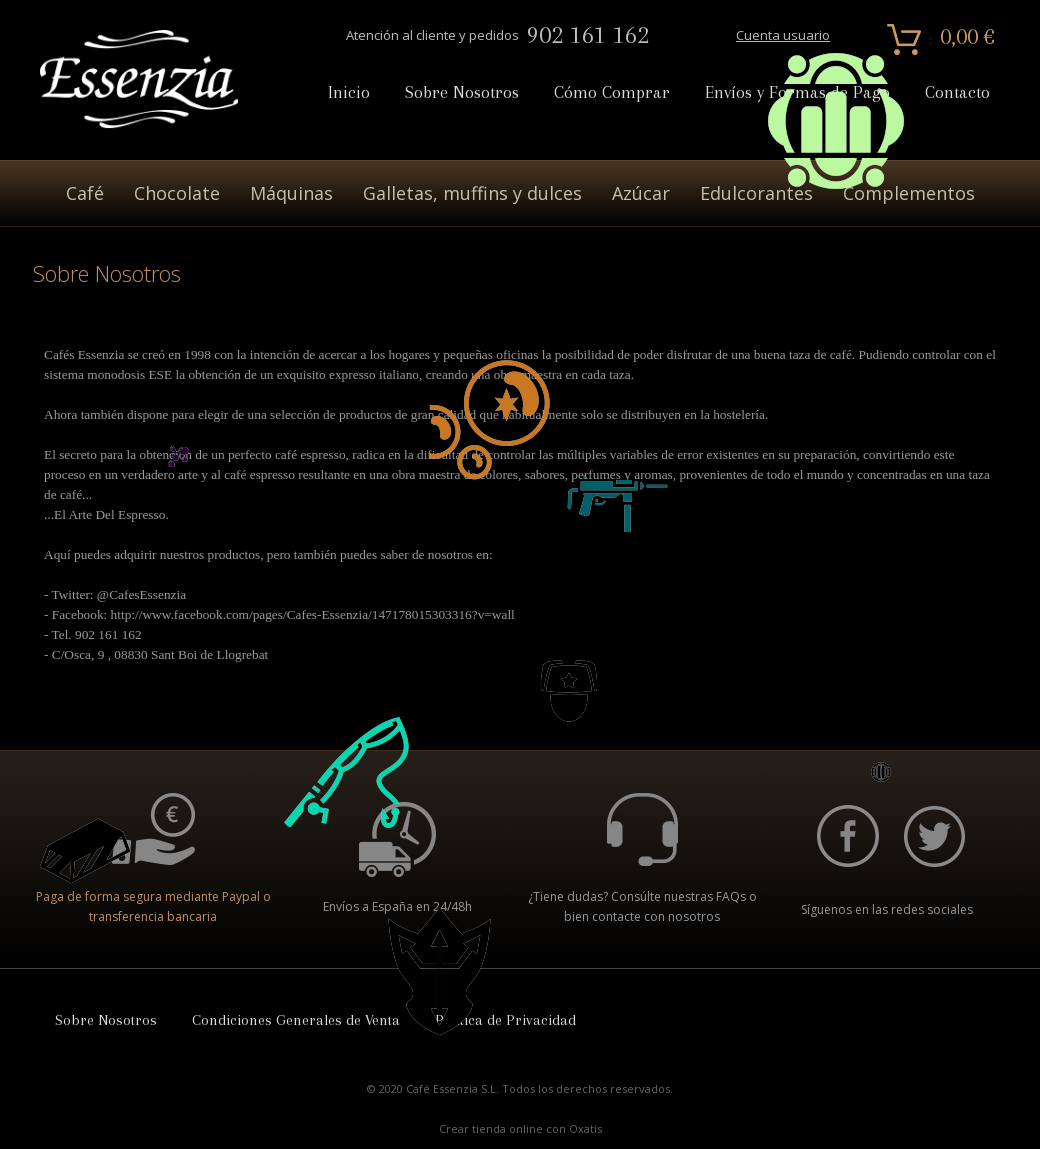  What do you see at coordinates (881, 772) in the screenshot?
I see `access defense or protection settings` at bounding box center [881, 772].